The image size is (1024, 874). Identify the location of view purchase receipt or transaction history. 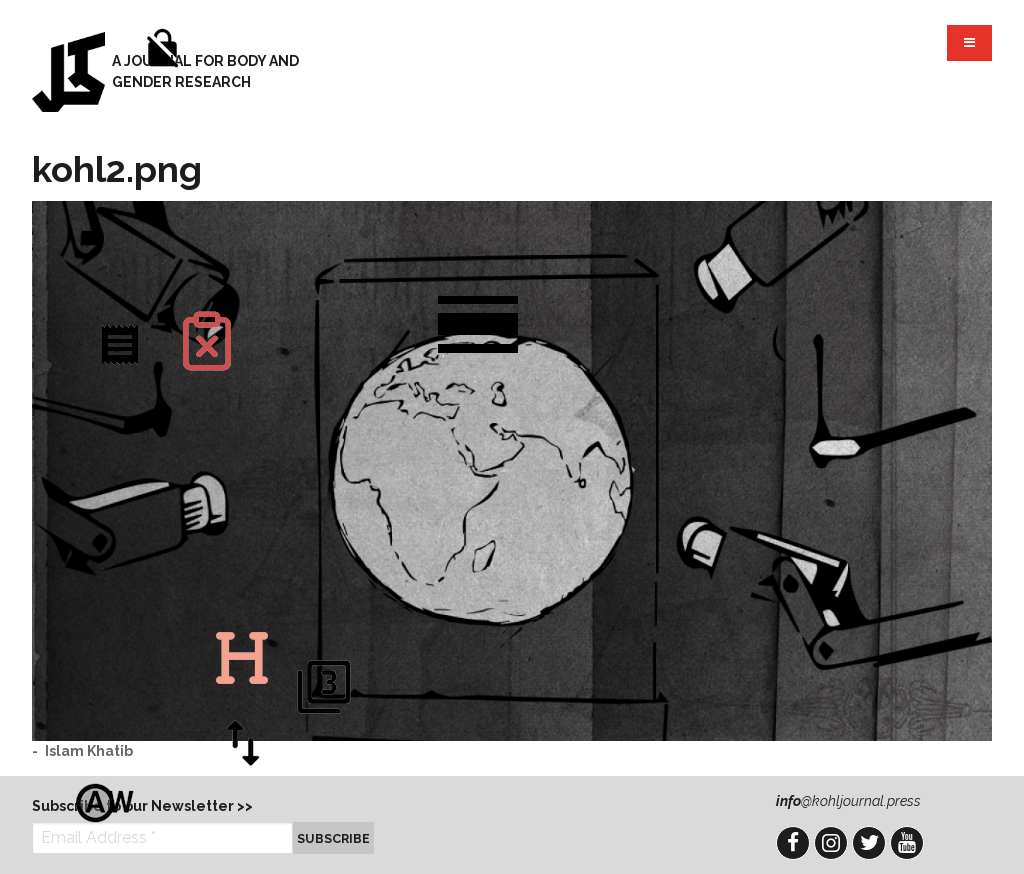
(120, 345).